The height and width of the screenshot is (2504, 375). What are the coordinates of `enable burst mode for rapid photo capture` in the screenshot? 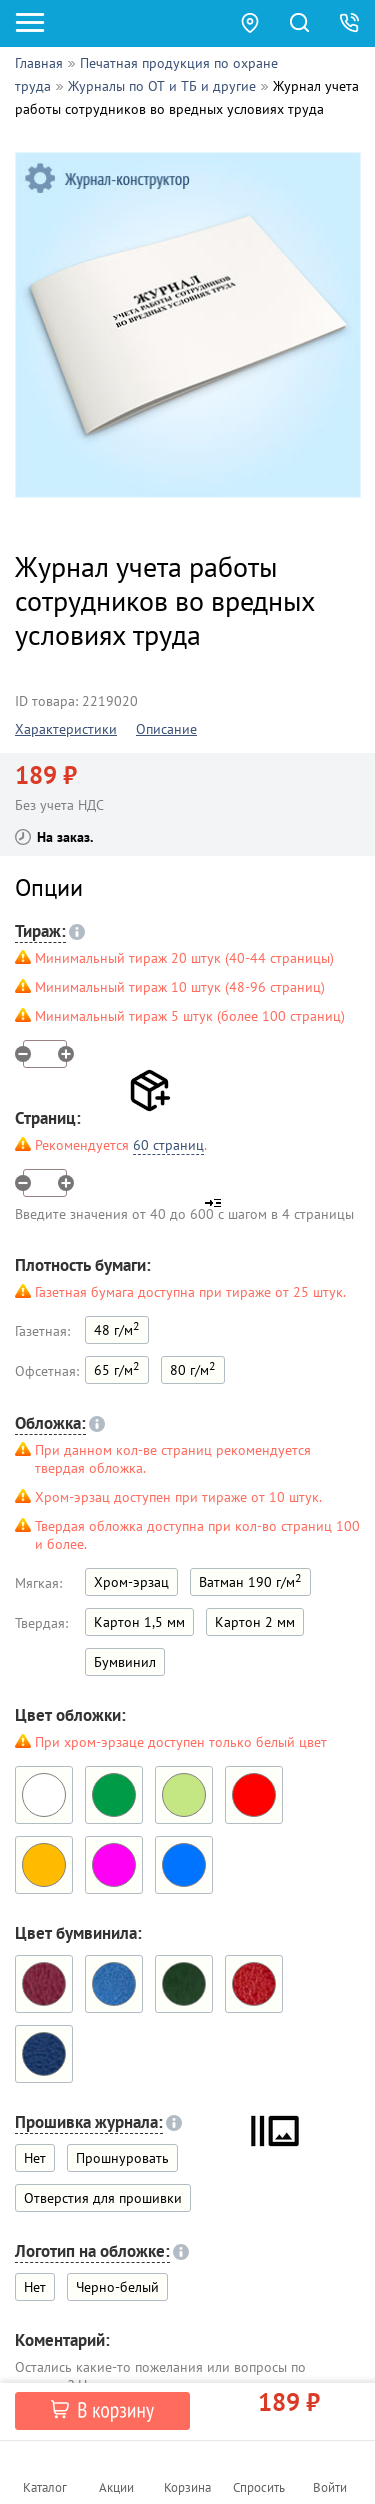 It's located at (275, 2131).